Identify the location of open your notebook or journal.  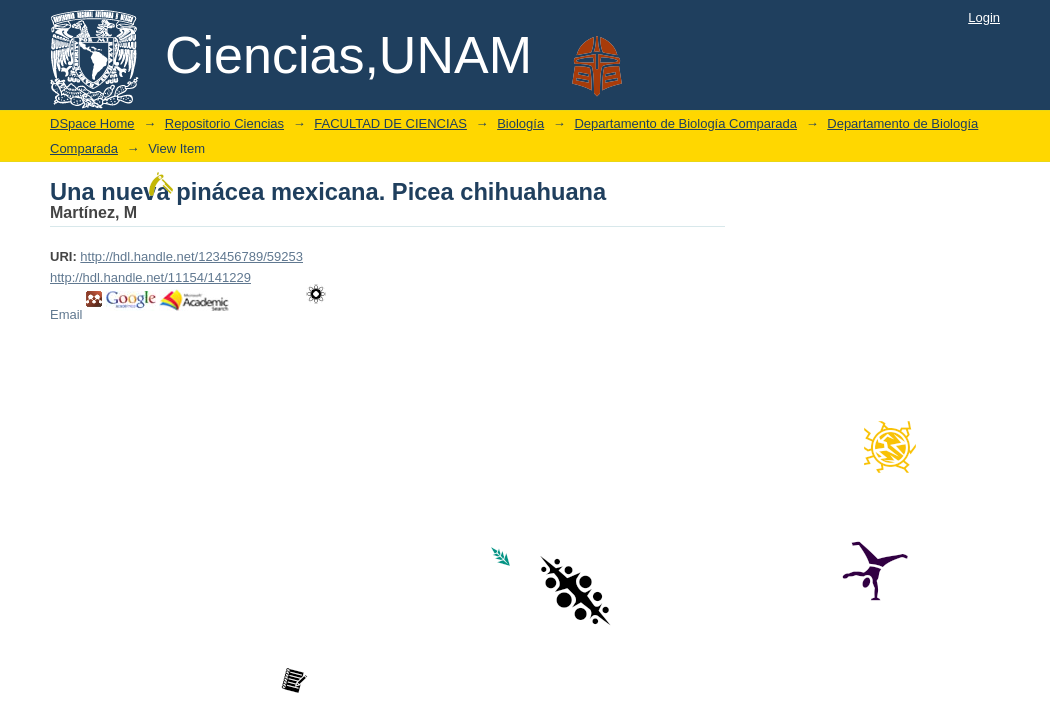
(294, 680).